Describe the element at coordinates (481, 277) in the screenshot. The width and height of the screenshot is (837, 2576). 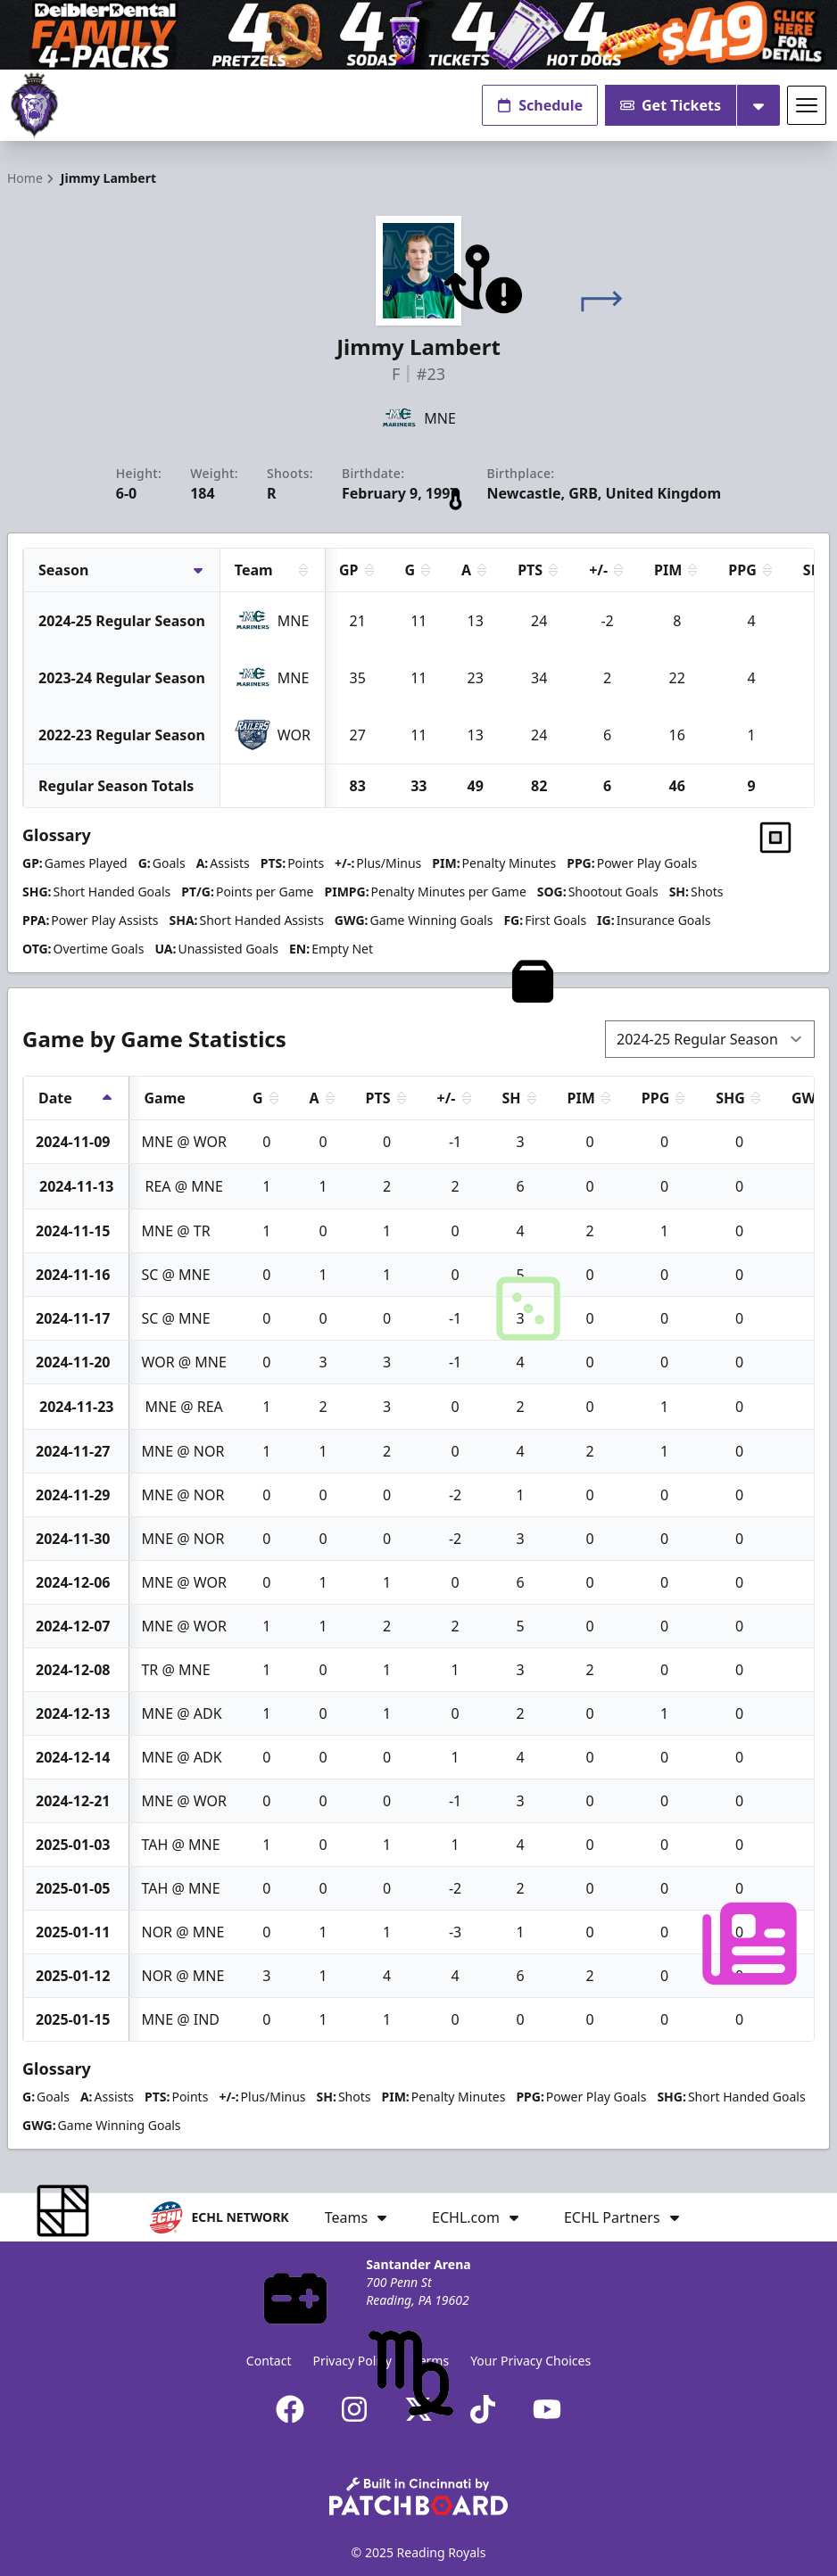
I see `anchor point warning or error` at that location.